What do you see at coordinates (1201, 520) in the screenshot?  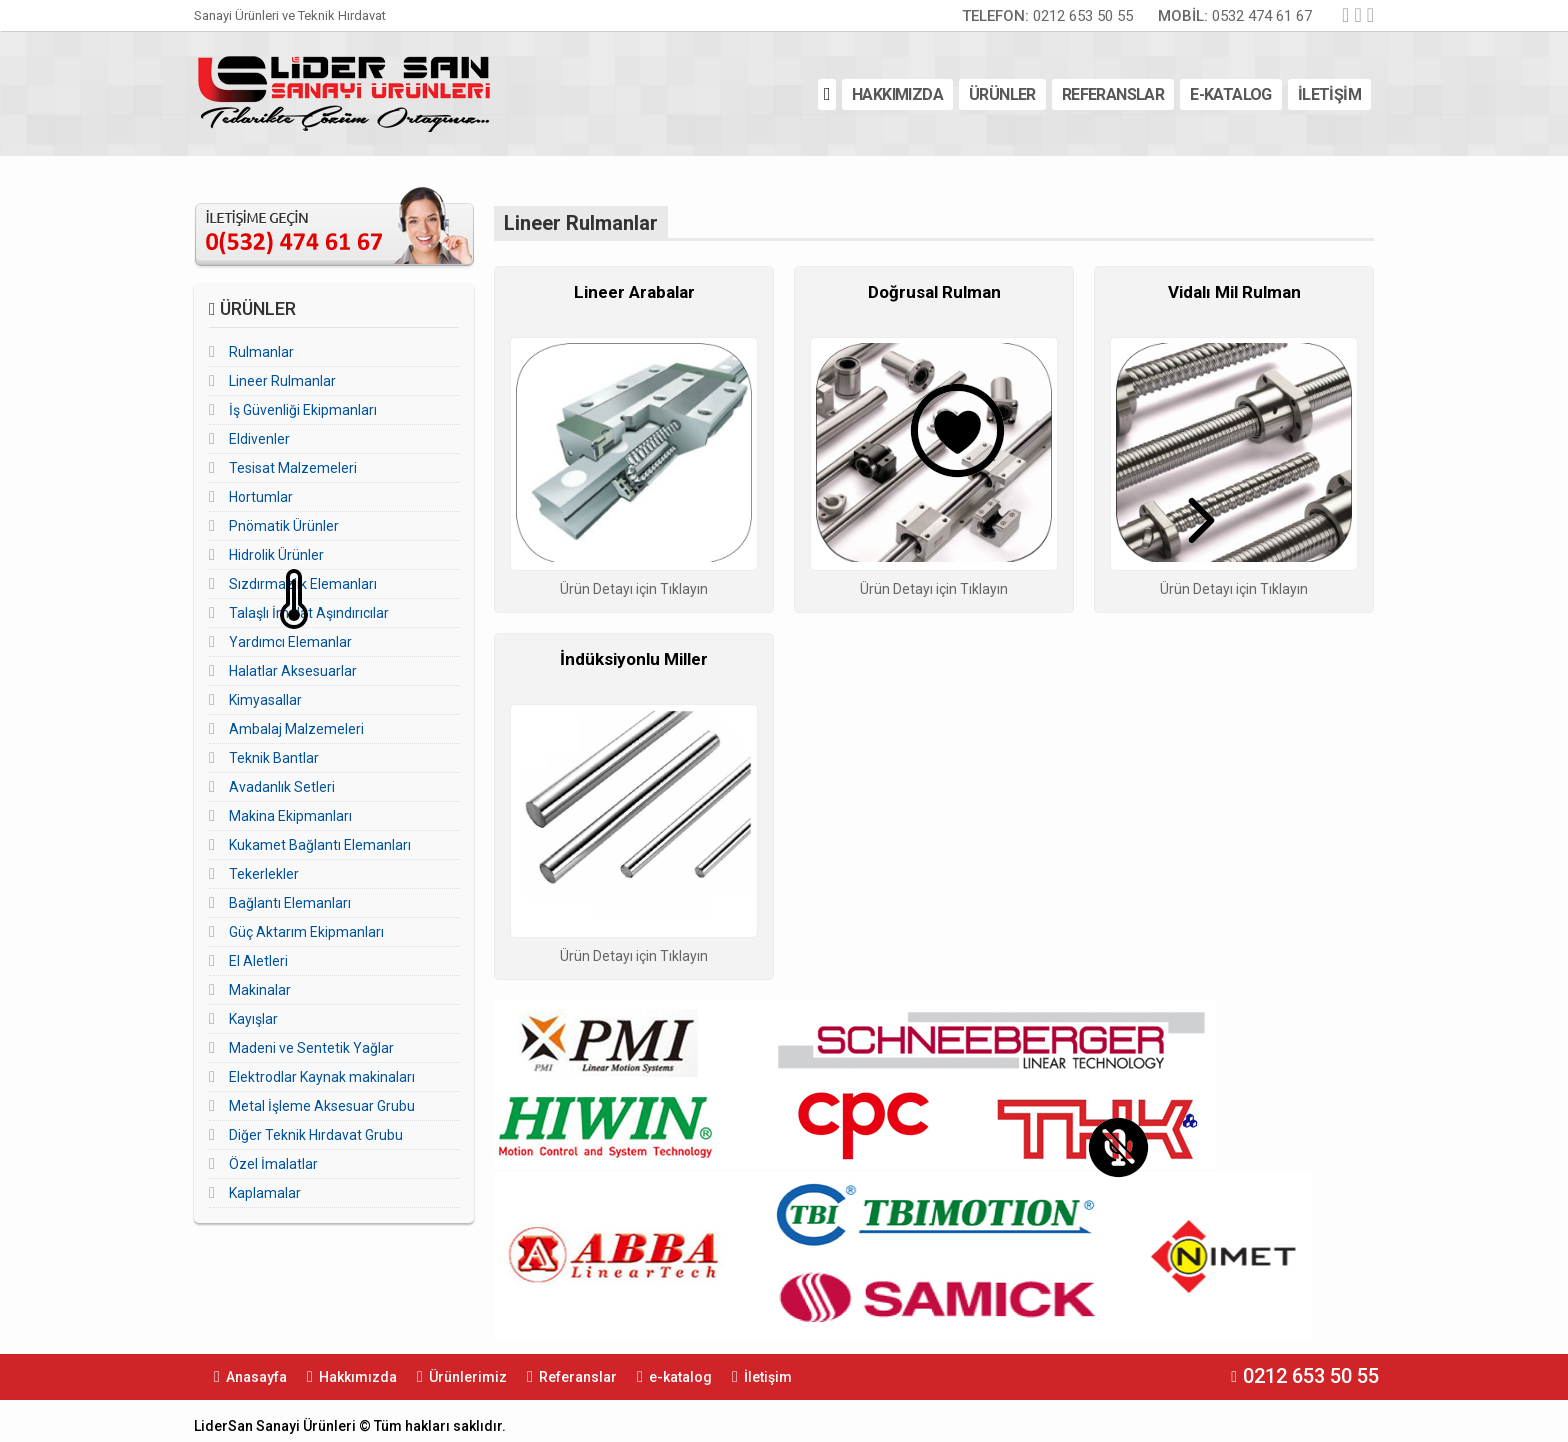 I see `navigate to the next item or screen` at bounding box center [1201, 520].